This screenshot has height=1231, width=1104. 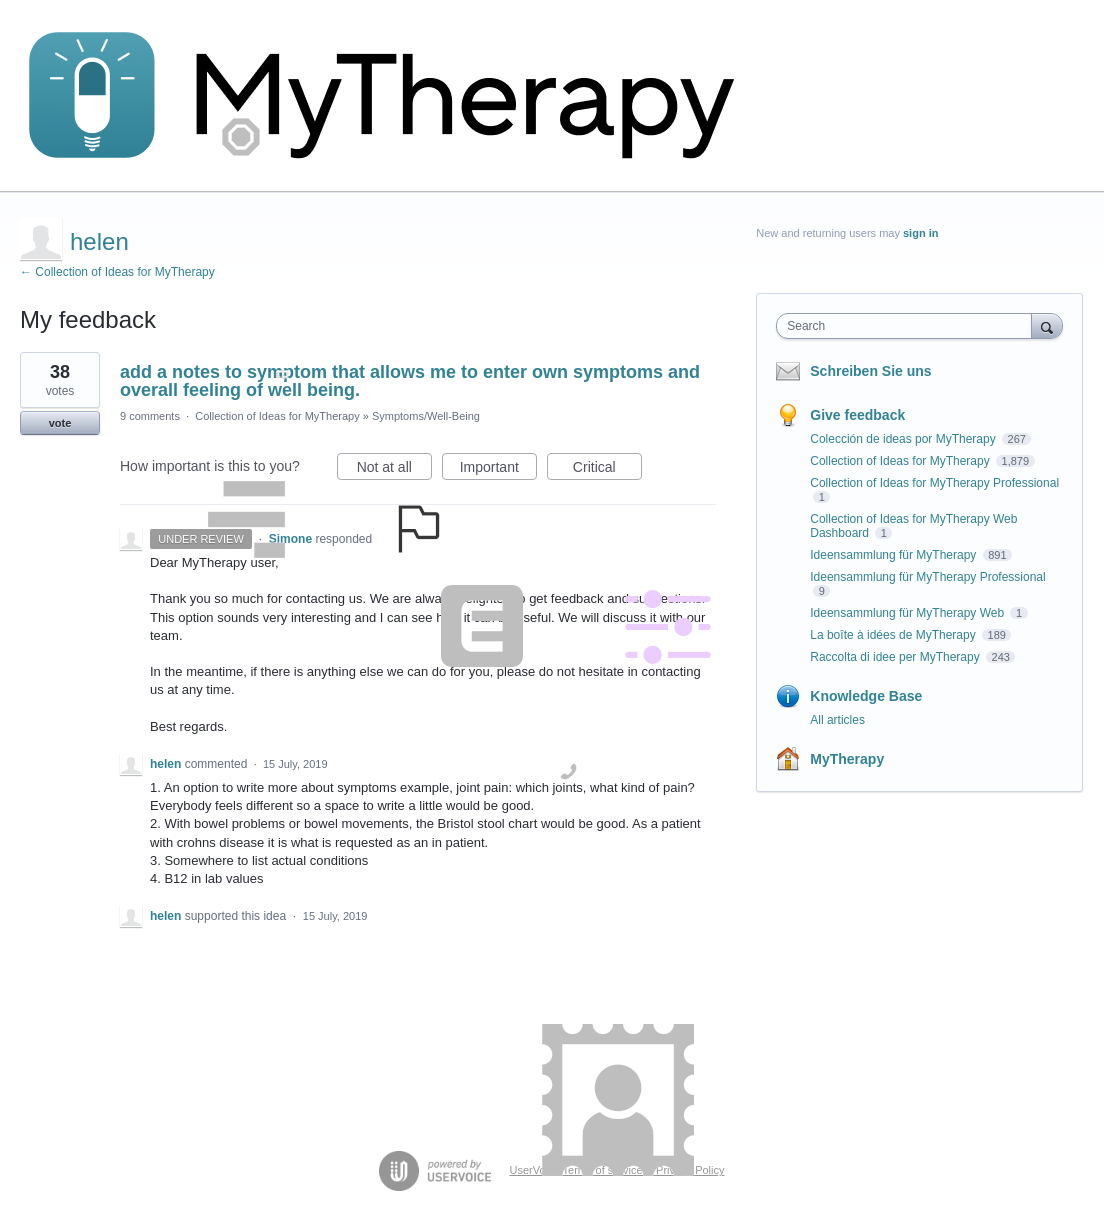 I want to click on enable repeat mode for current playlist, so click(x=282, y=374).